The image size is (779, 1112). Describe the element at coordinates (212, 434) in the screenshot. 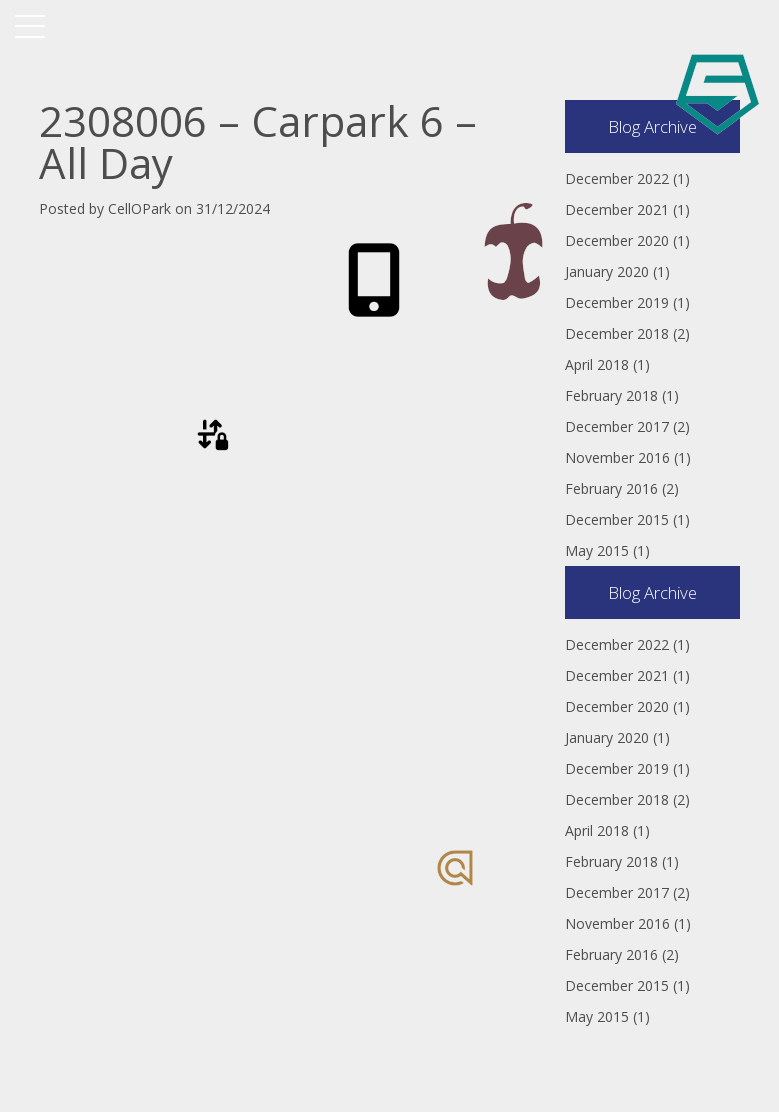

I see `data sync is locked or disabled` at that location.